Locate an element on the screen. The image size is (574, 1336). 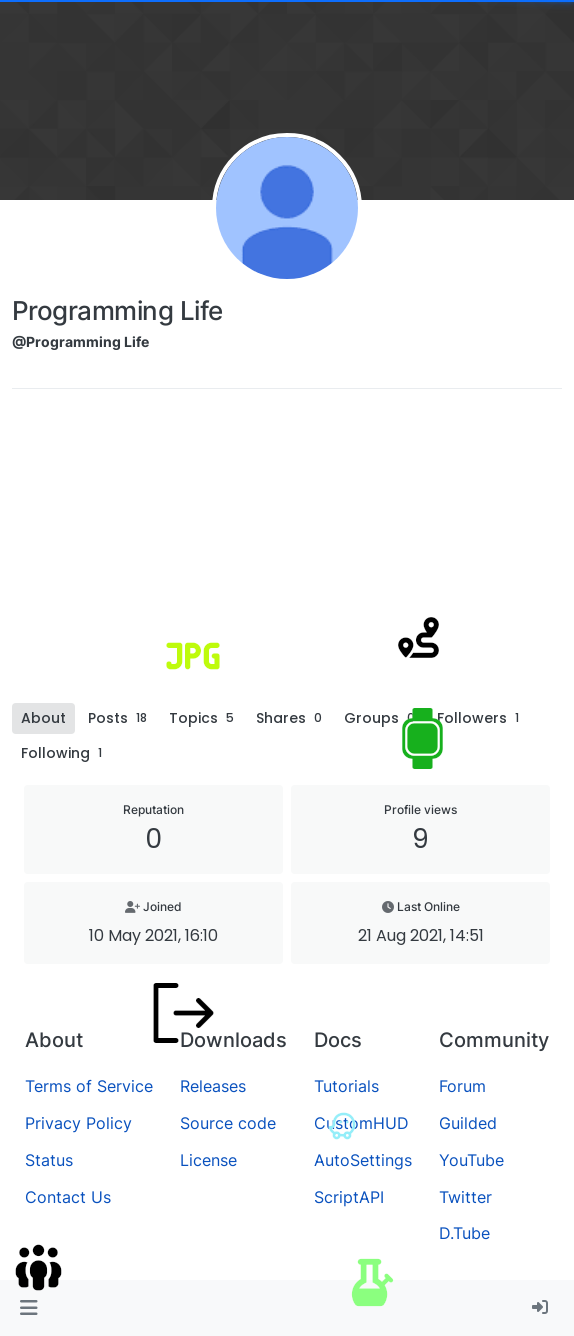
access cannabis or smoking-related content is located at coordinates (369, 1282).